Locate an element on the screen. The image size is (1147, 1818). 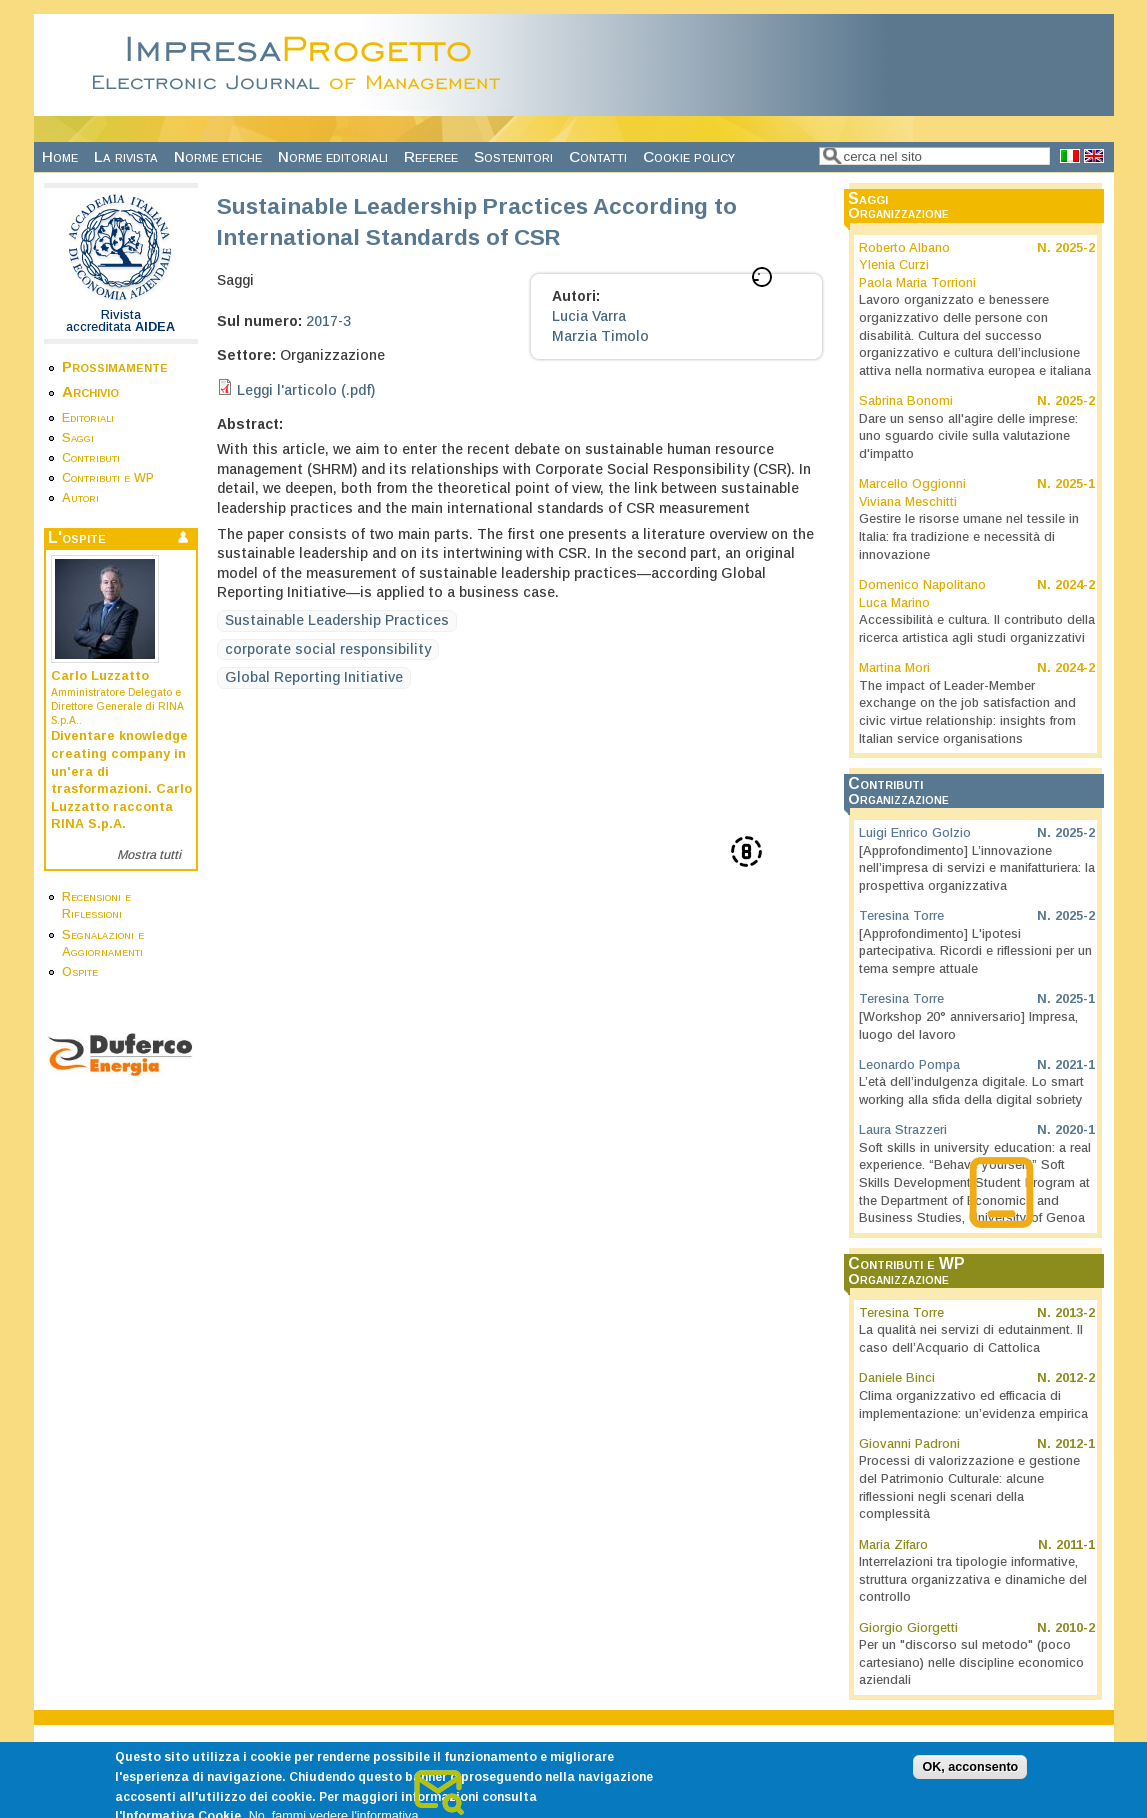
emoji or reaction looking left is located at coordinates (762, 277).